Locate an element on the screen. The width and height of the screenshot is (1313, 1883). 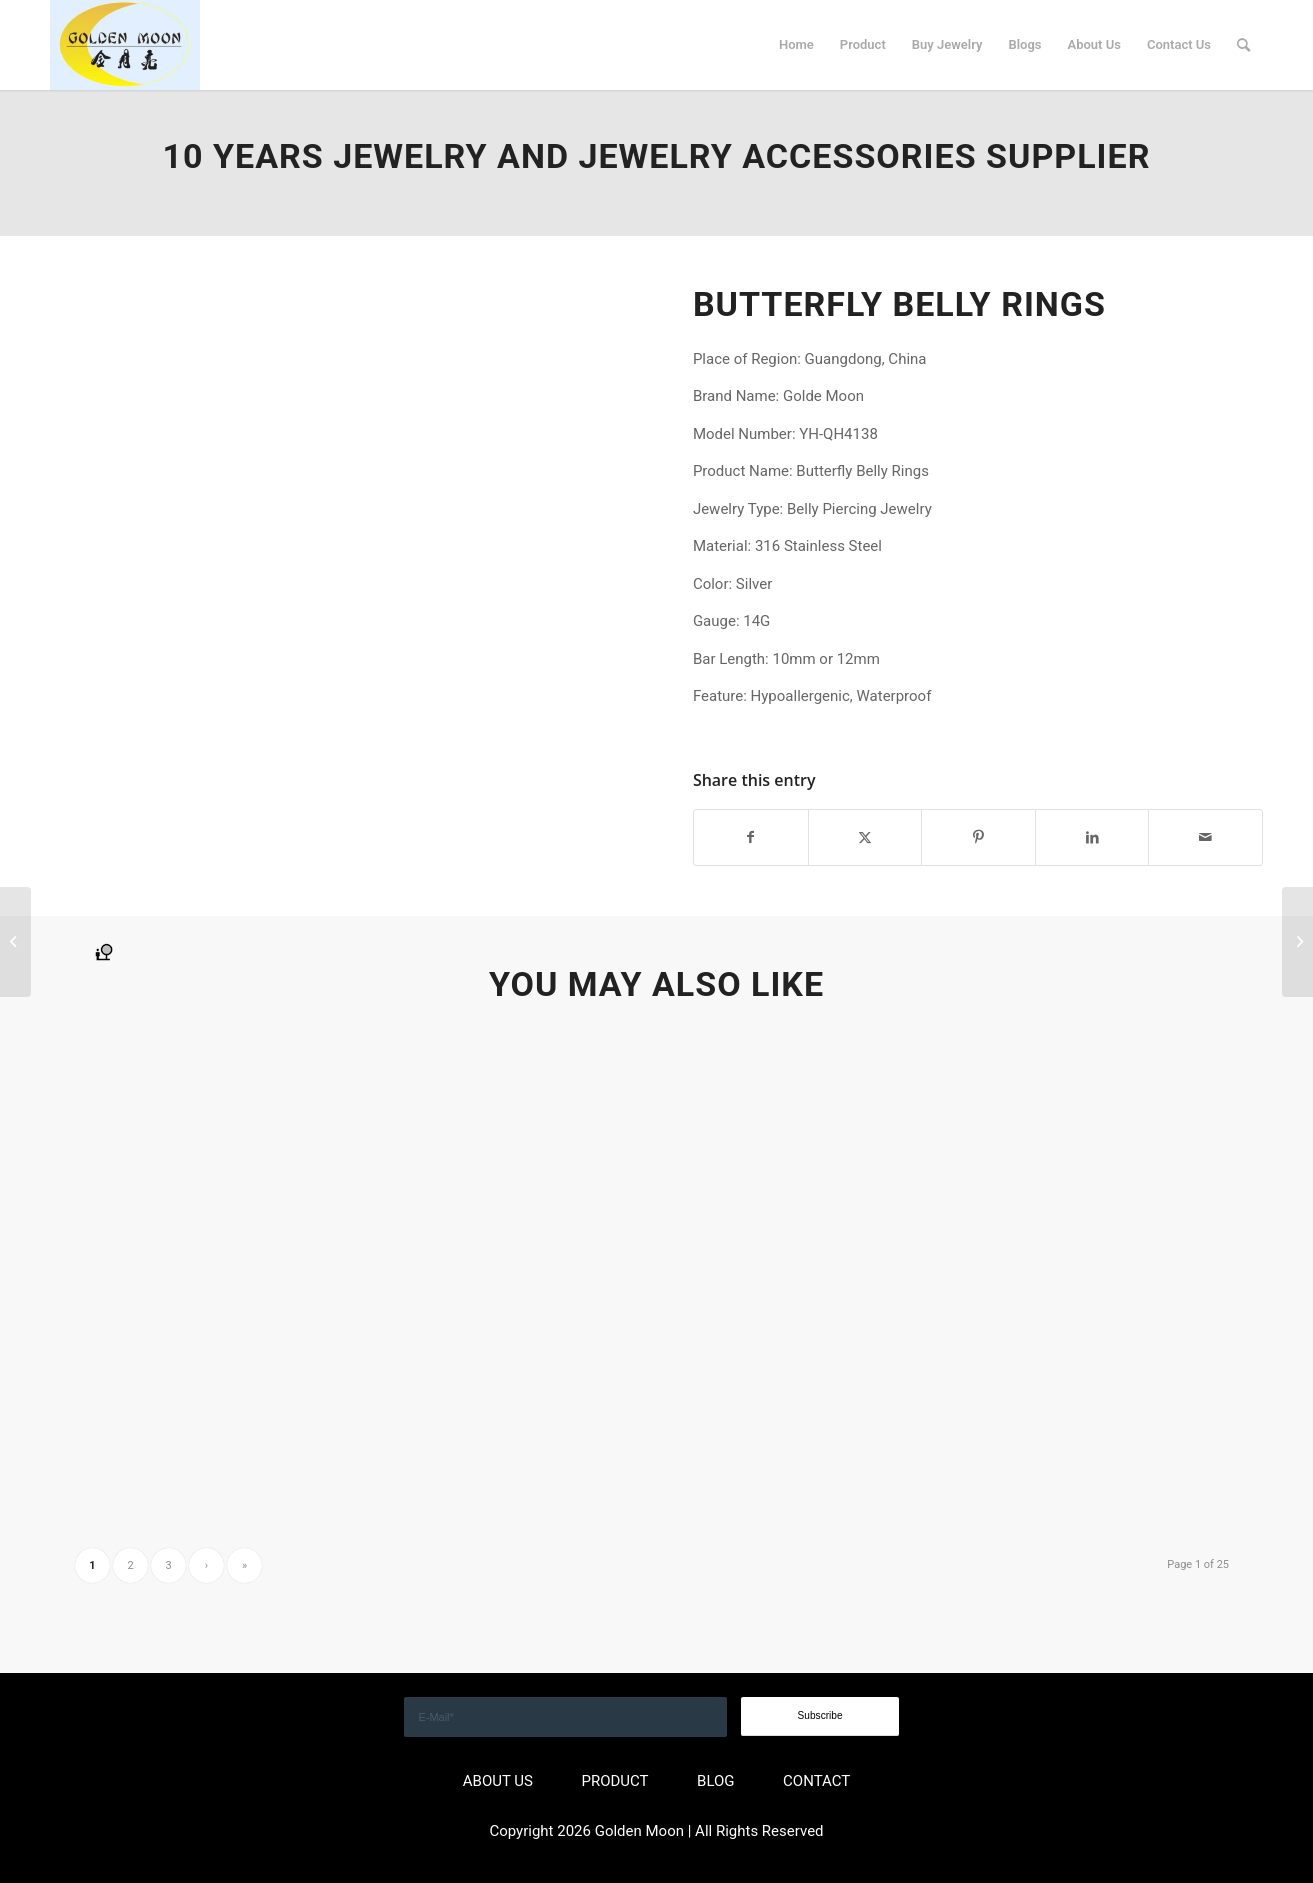
remove all borders from a cell or table is located at coordinates (1082, 1808).